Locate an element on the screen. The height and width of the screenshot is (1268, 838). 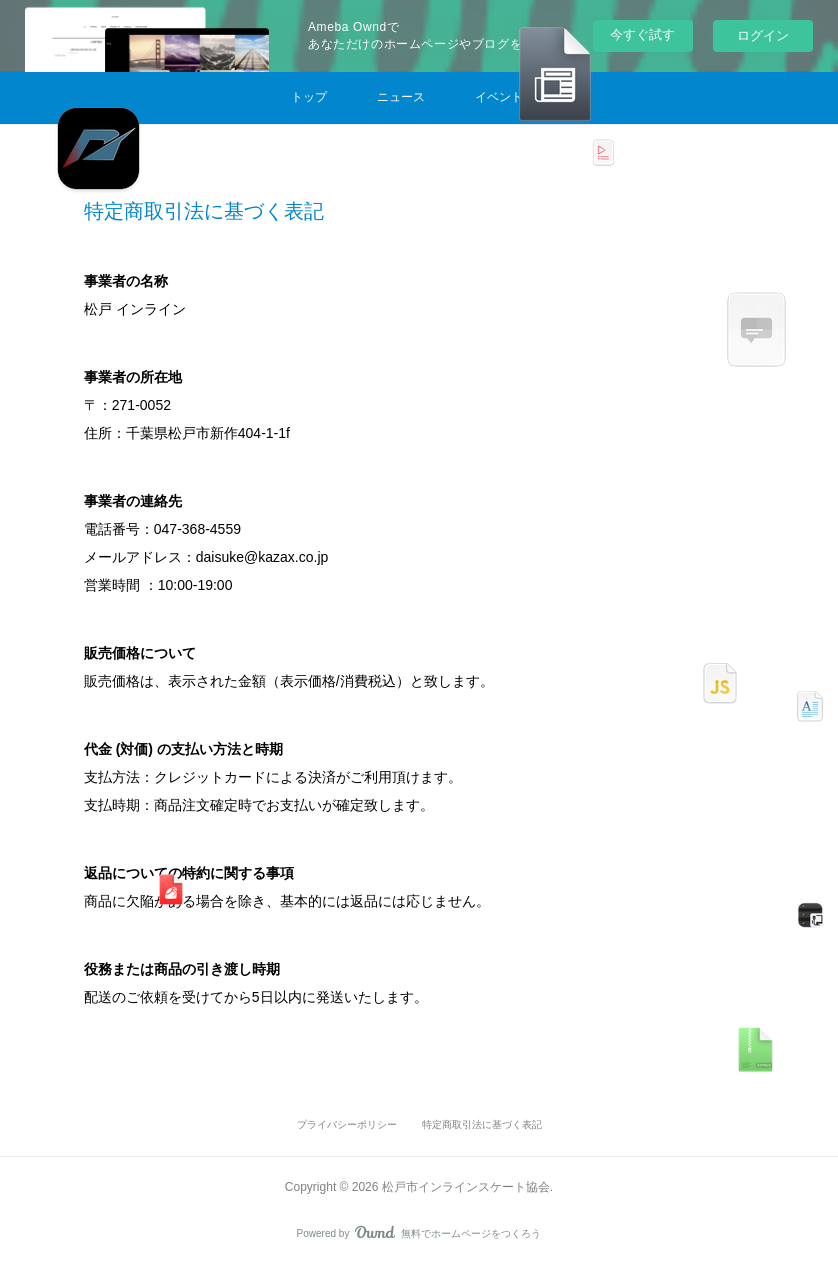
news message or newsletter file type is located at coordinates (555, 76).